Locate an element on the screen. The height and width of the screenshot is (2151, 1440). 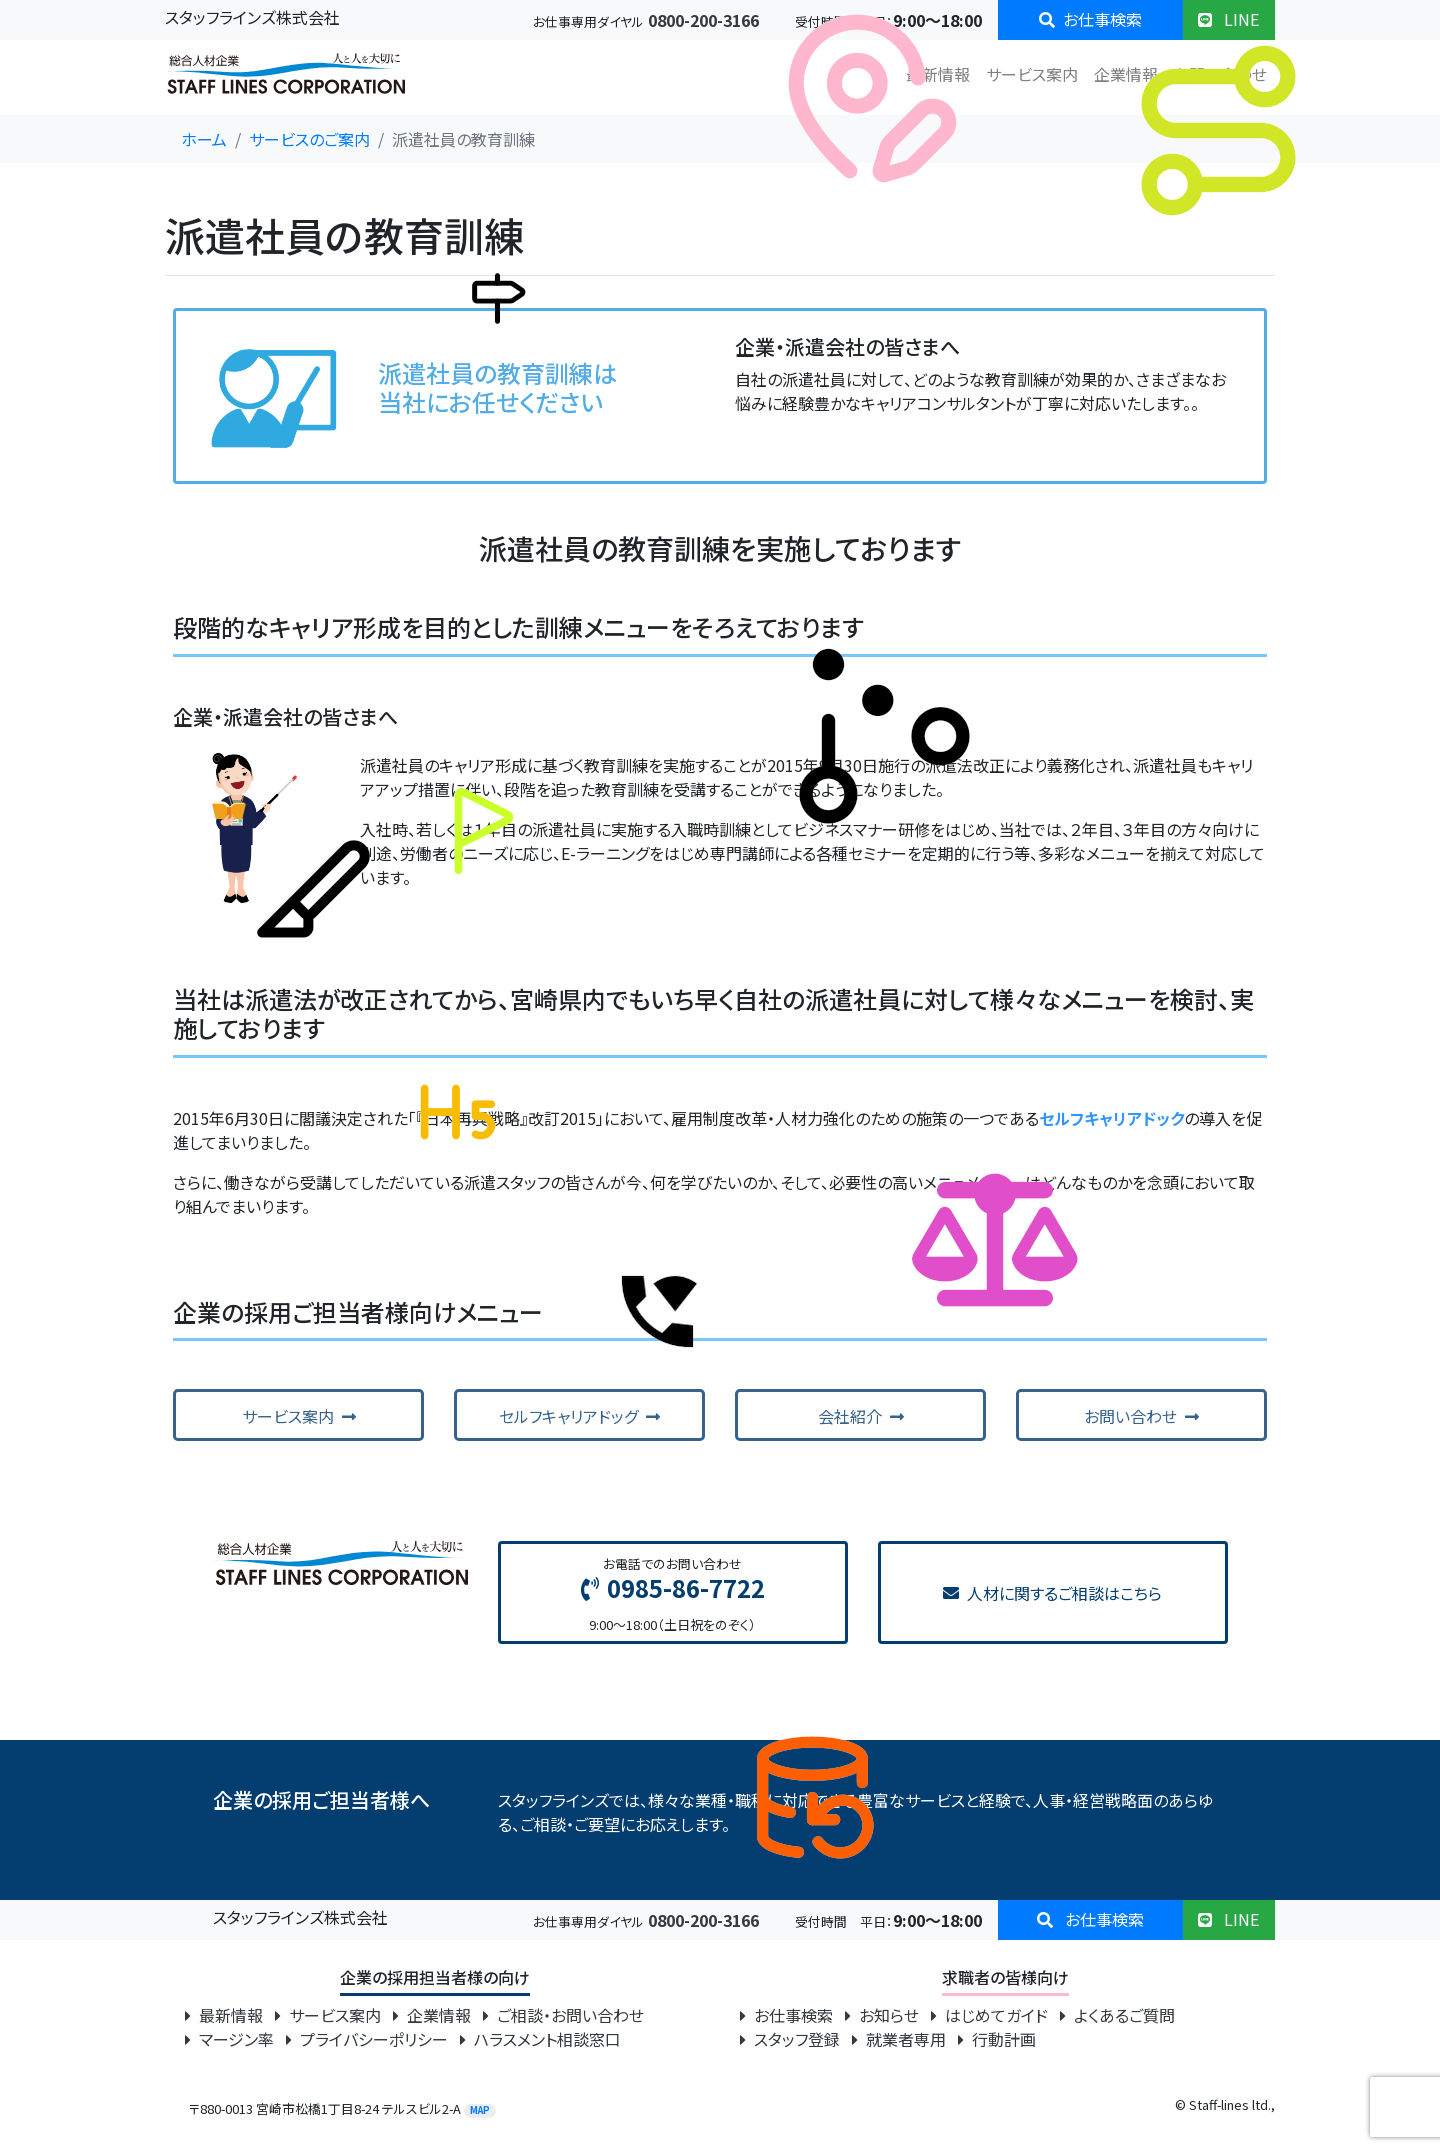
format text as heading level 5 is located at coordinates (456, 1112).